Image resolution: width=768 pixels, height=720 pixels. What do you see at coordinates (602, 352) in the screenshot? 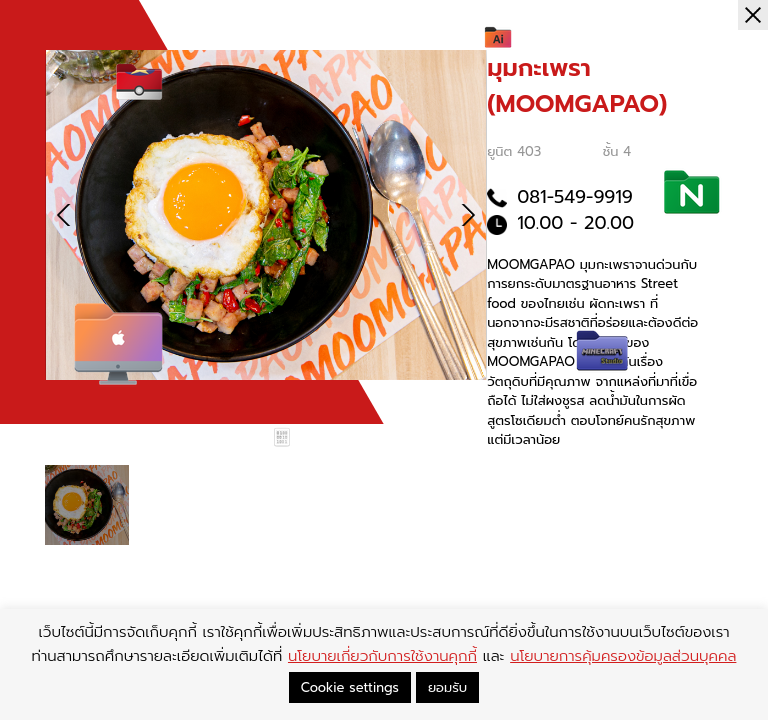
I see `open minecraft studio project folder` at bounding box center [602, 352].